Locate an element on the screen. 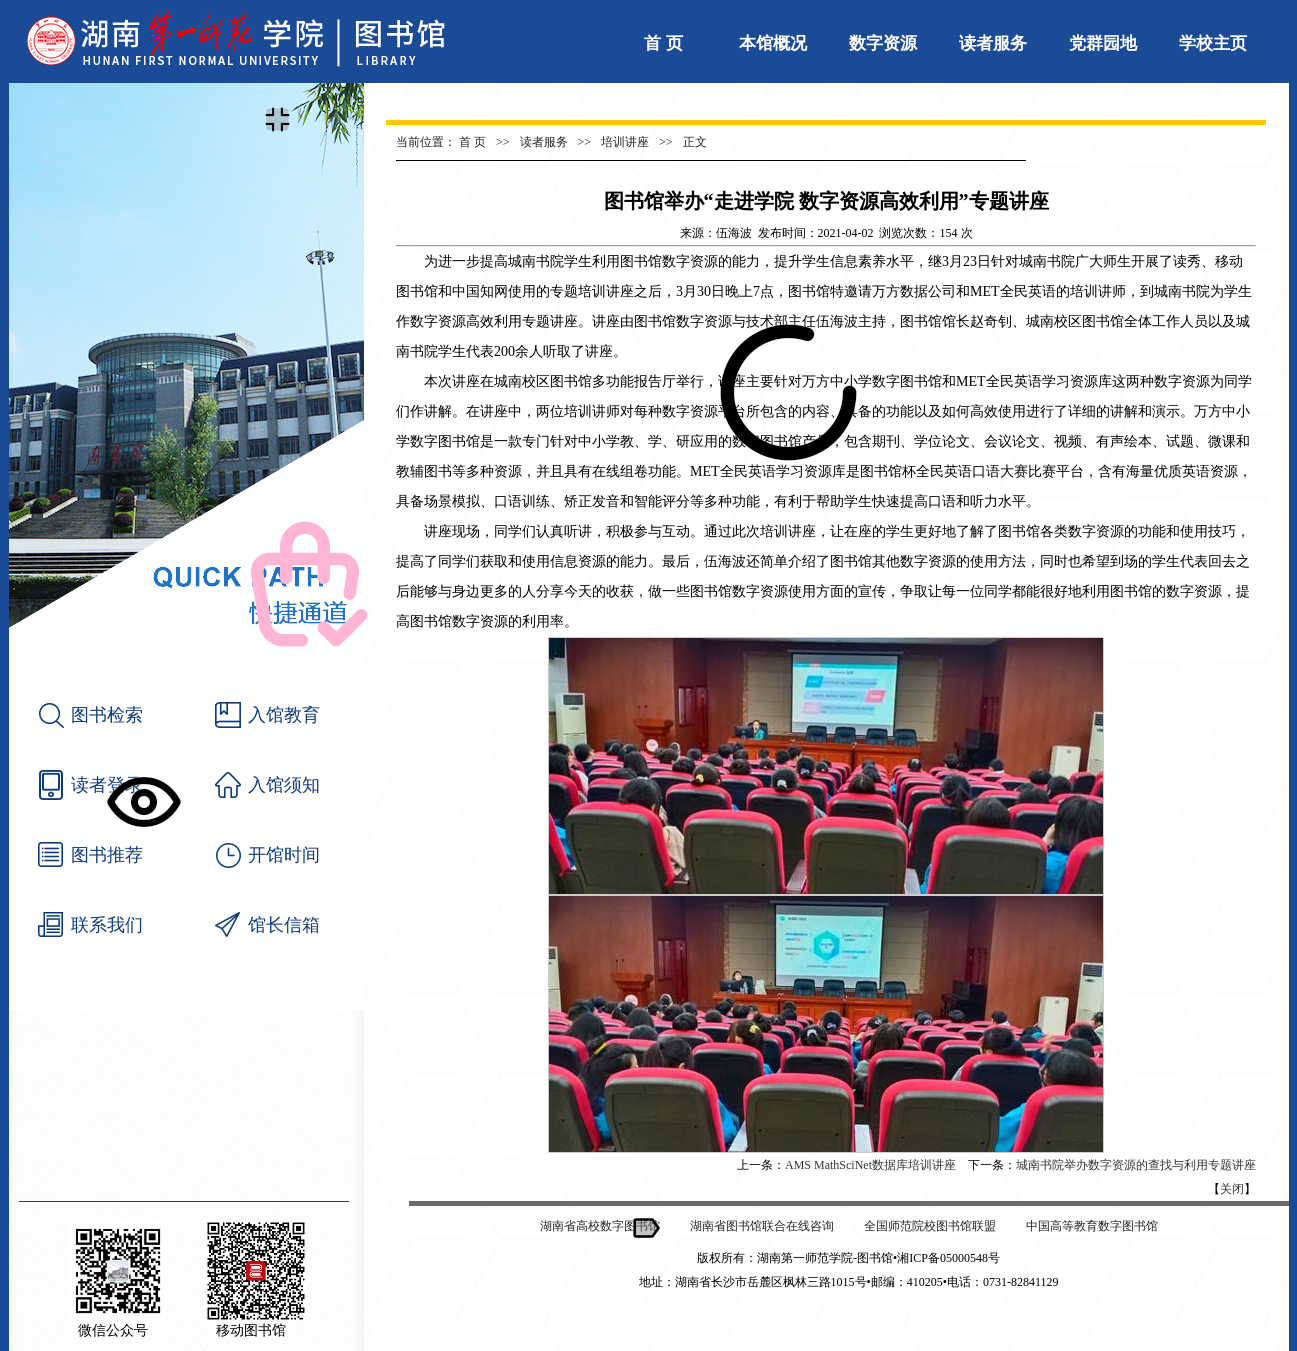 The height and width of the screenshot is (1351, 1297). loading content in progress is located at coordinates (788, 392).